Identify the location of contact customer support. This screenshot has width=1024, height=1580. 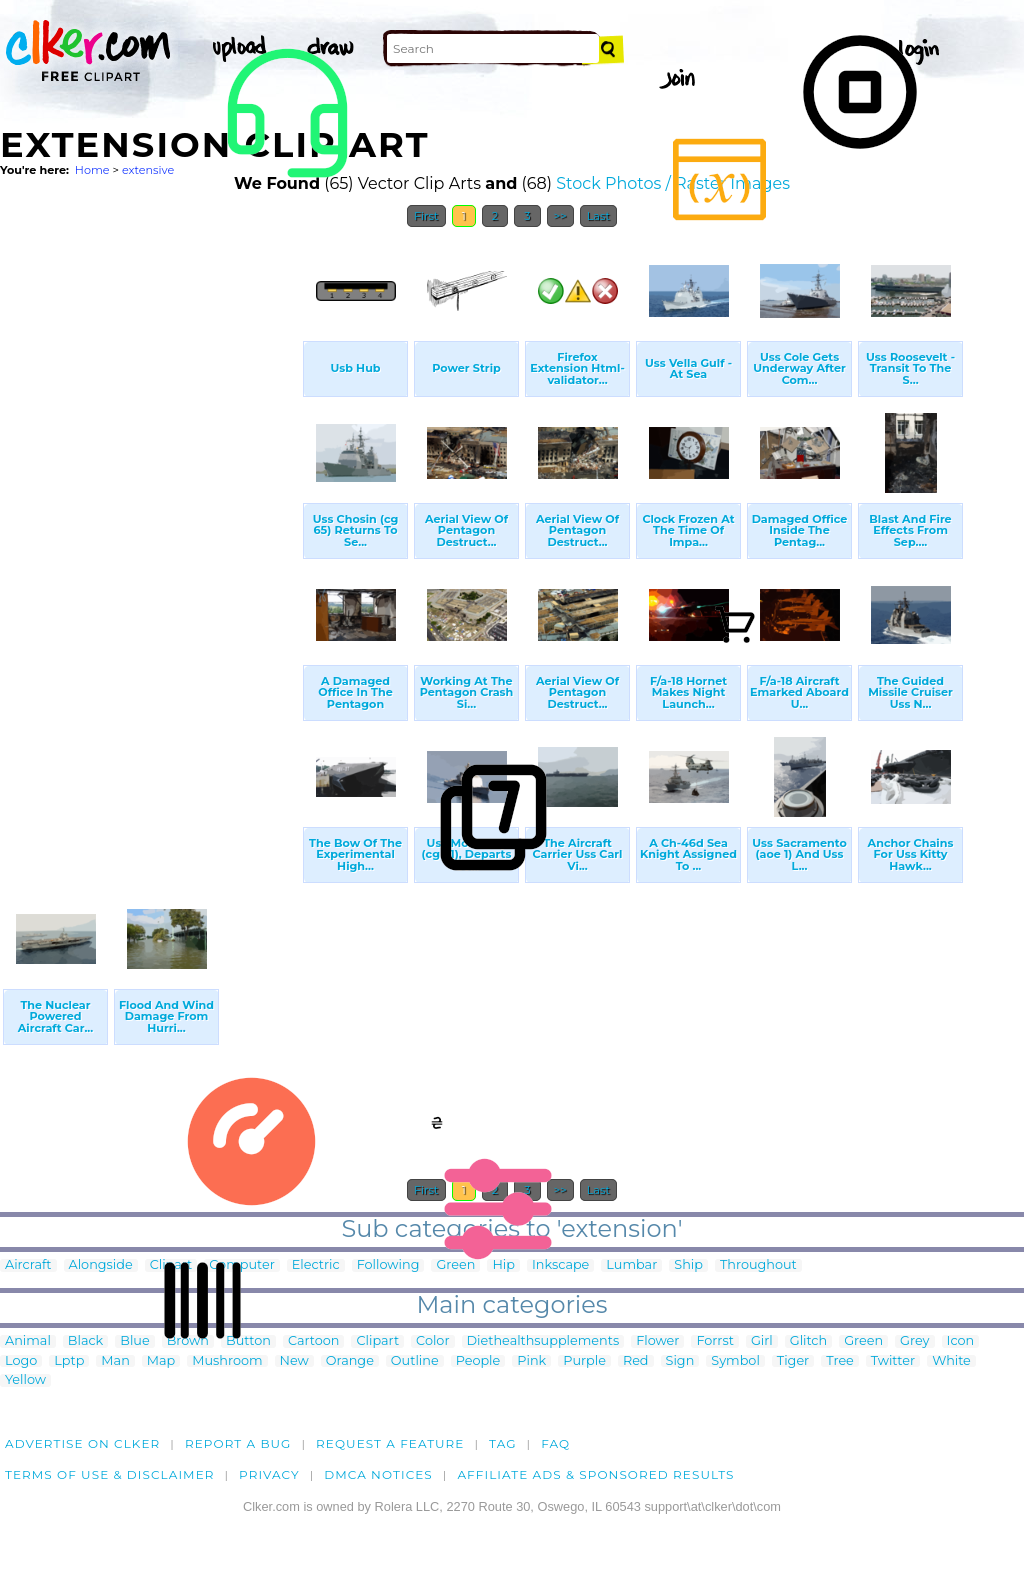
(287, 108).